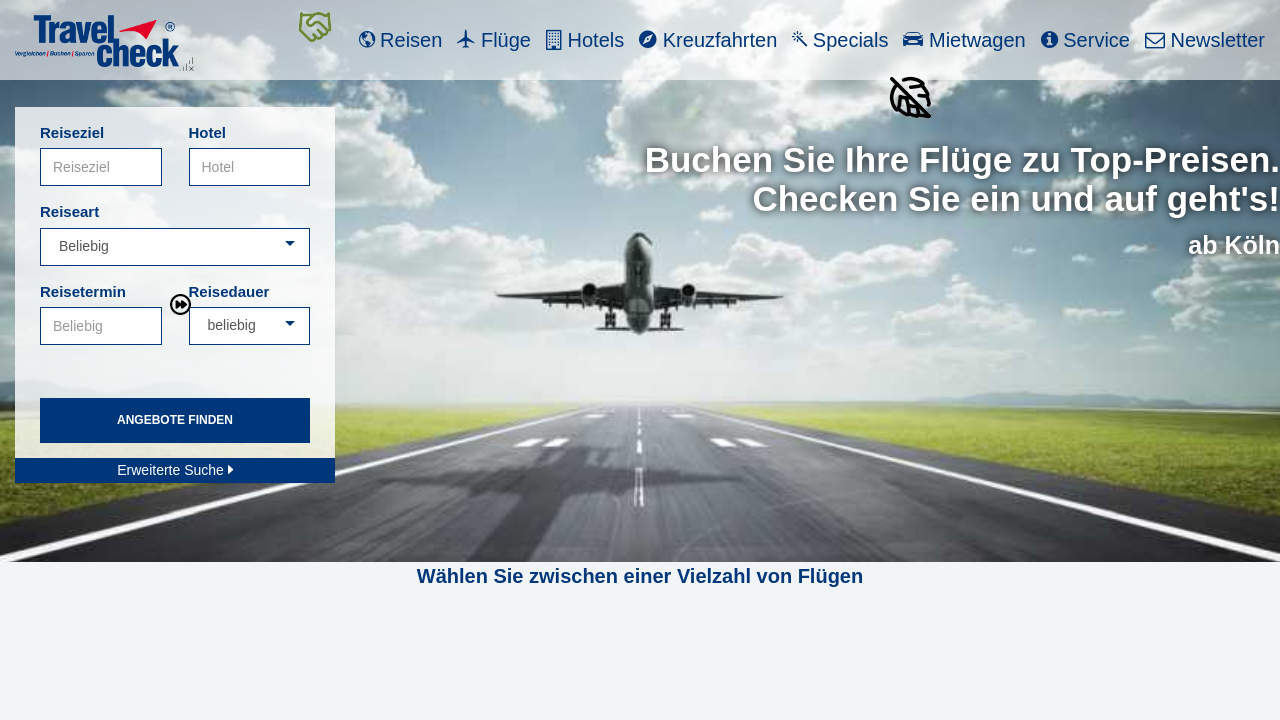 Image resolution: width=1280 pixels, height=720 pixels. I want to click on no cellular signal available, so click(187, 65).